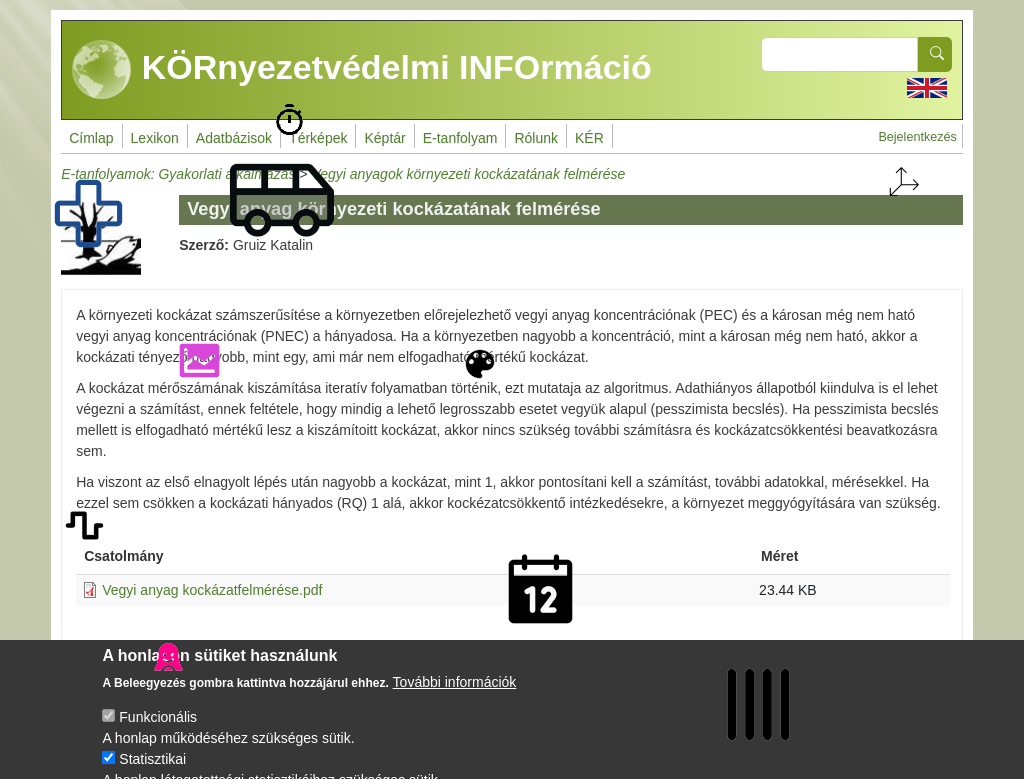  What do you see at coordinates (88, 213) in the screenshot?
I see `access health or medical information` at bounding box center [88, 213].